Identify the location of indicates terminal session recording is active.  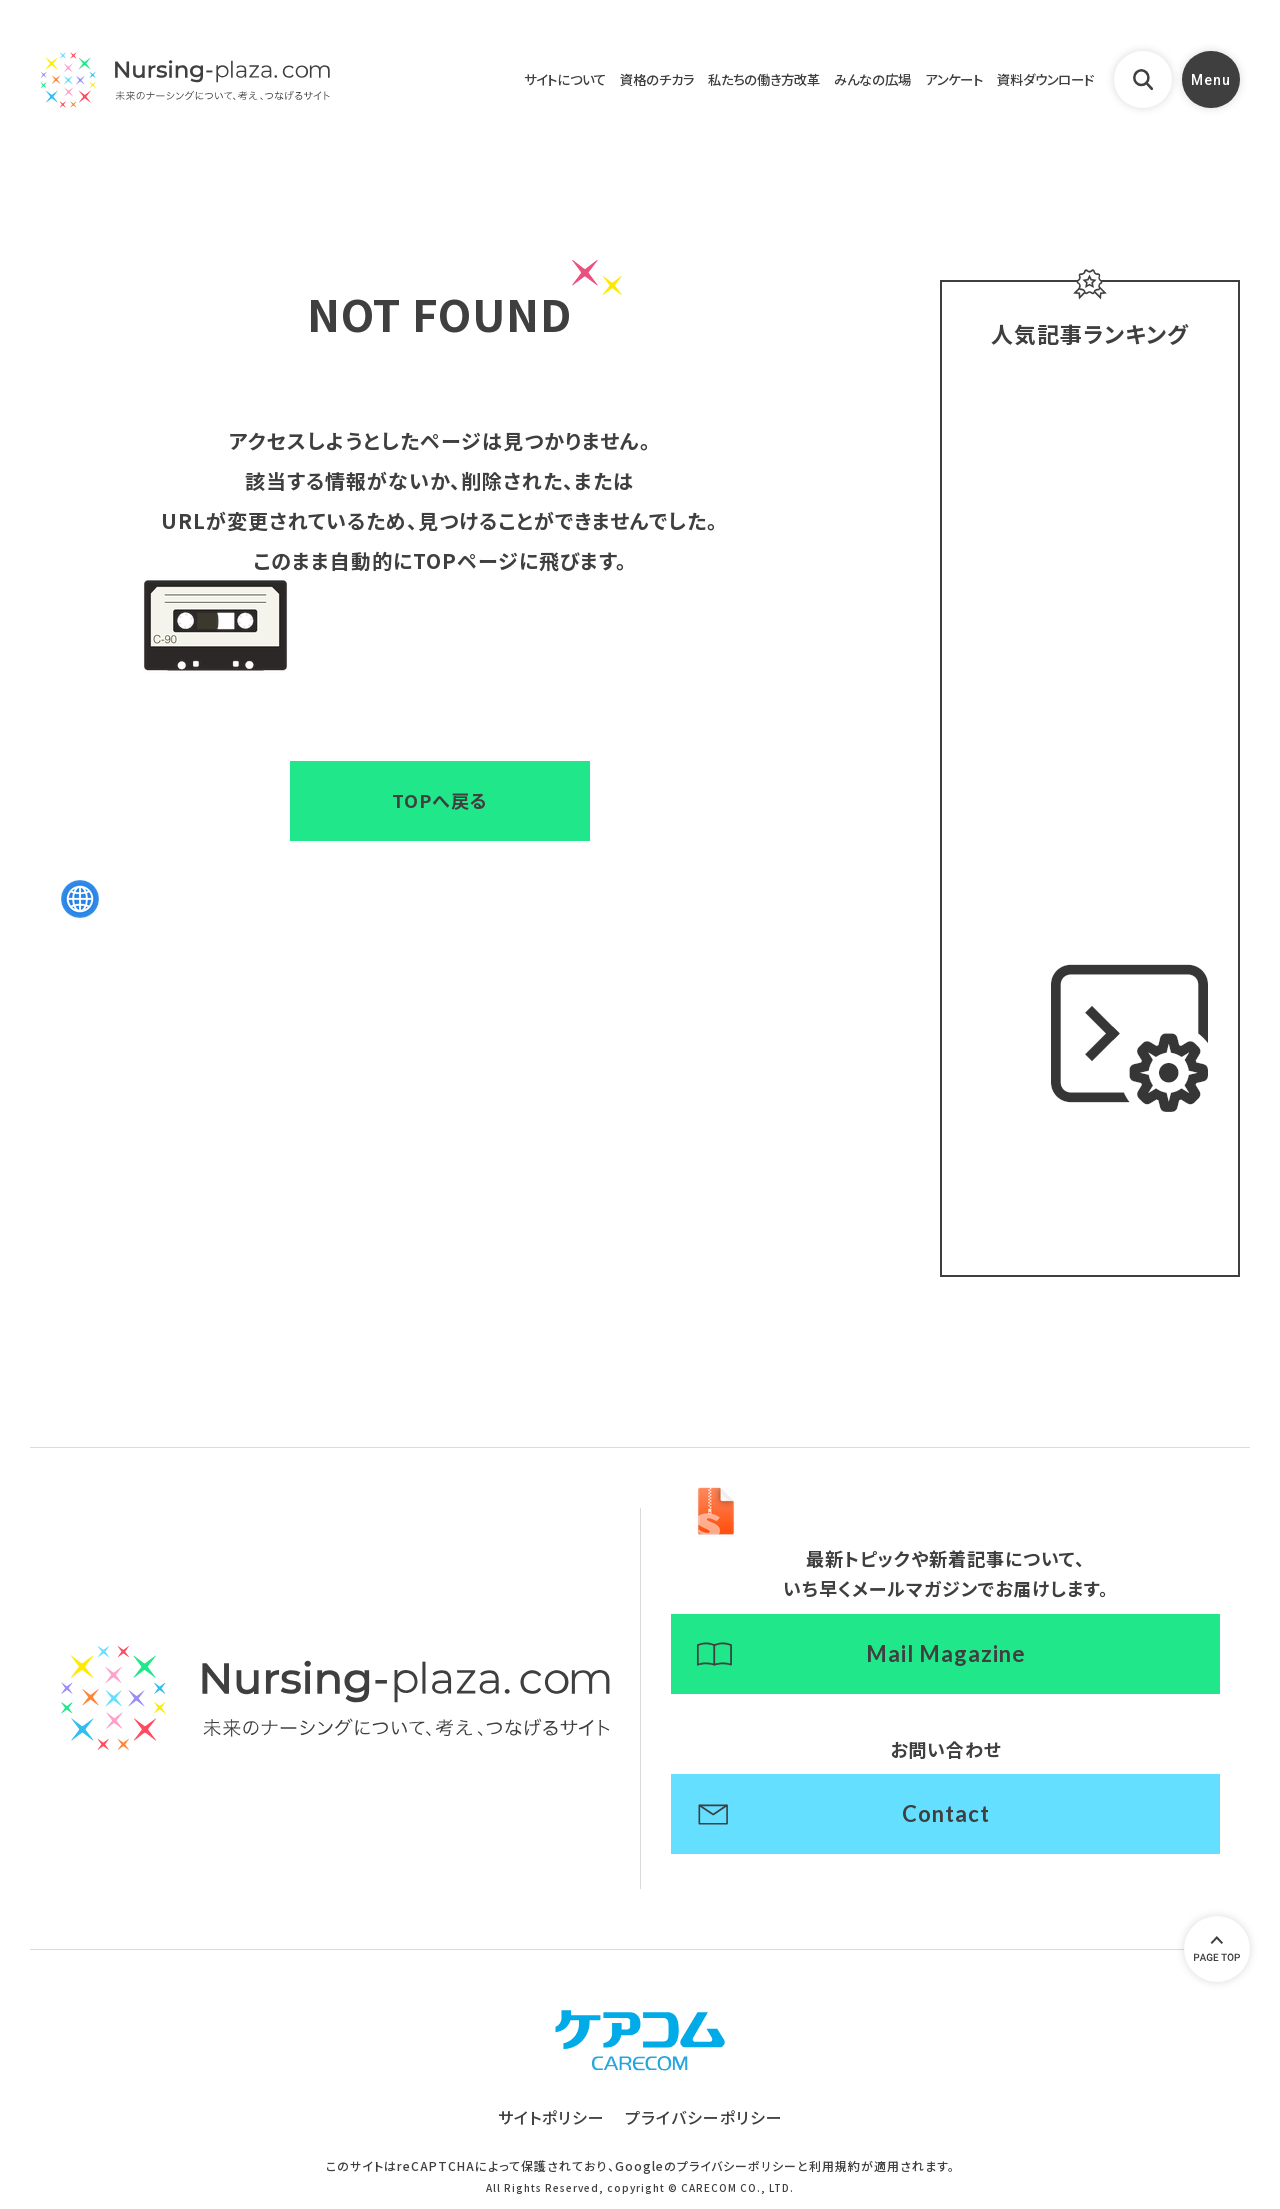
(215, 625).